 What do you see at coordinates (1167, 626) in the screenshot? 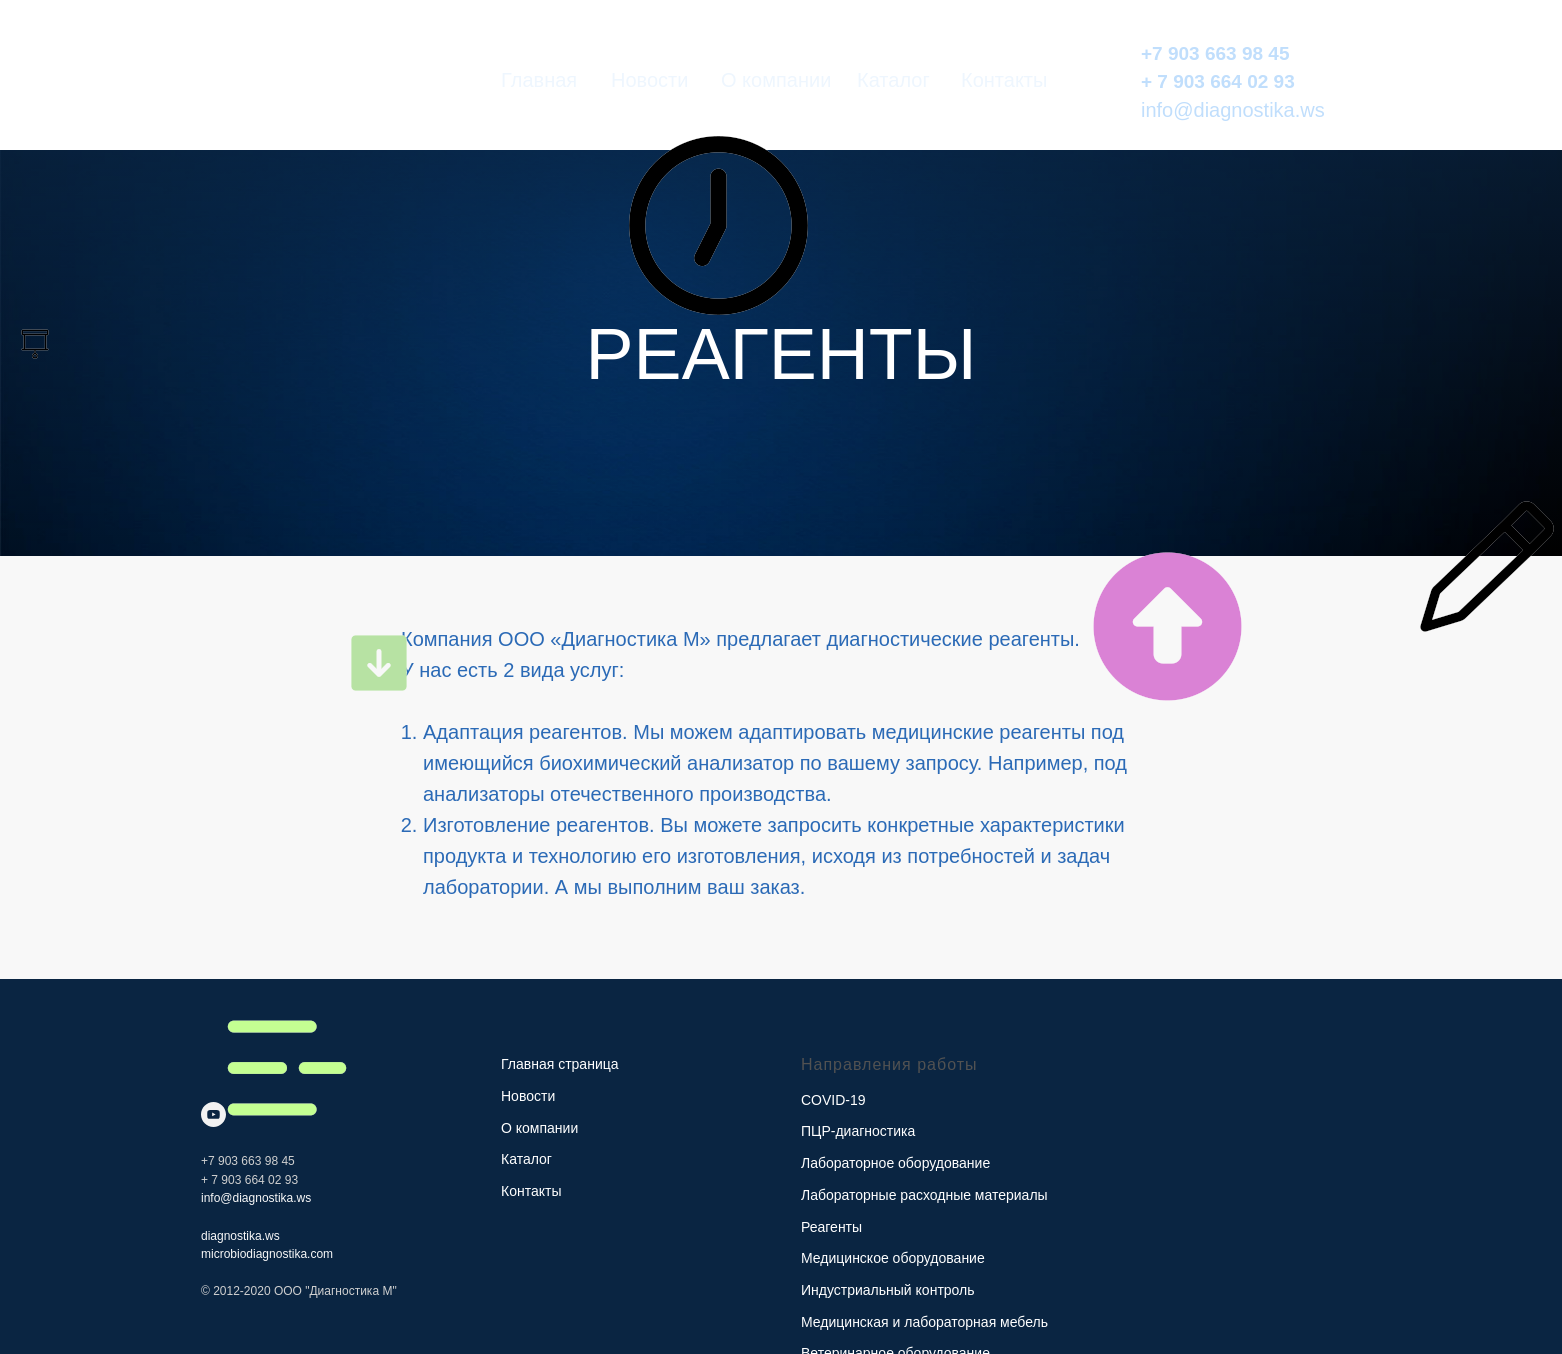
I see `scroll to top of page` at bounding box center [1167, 626].